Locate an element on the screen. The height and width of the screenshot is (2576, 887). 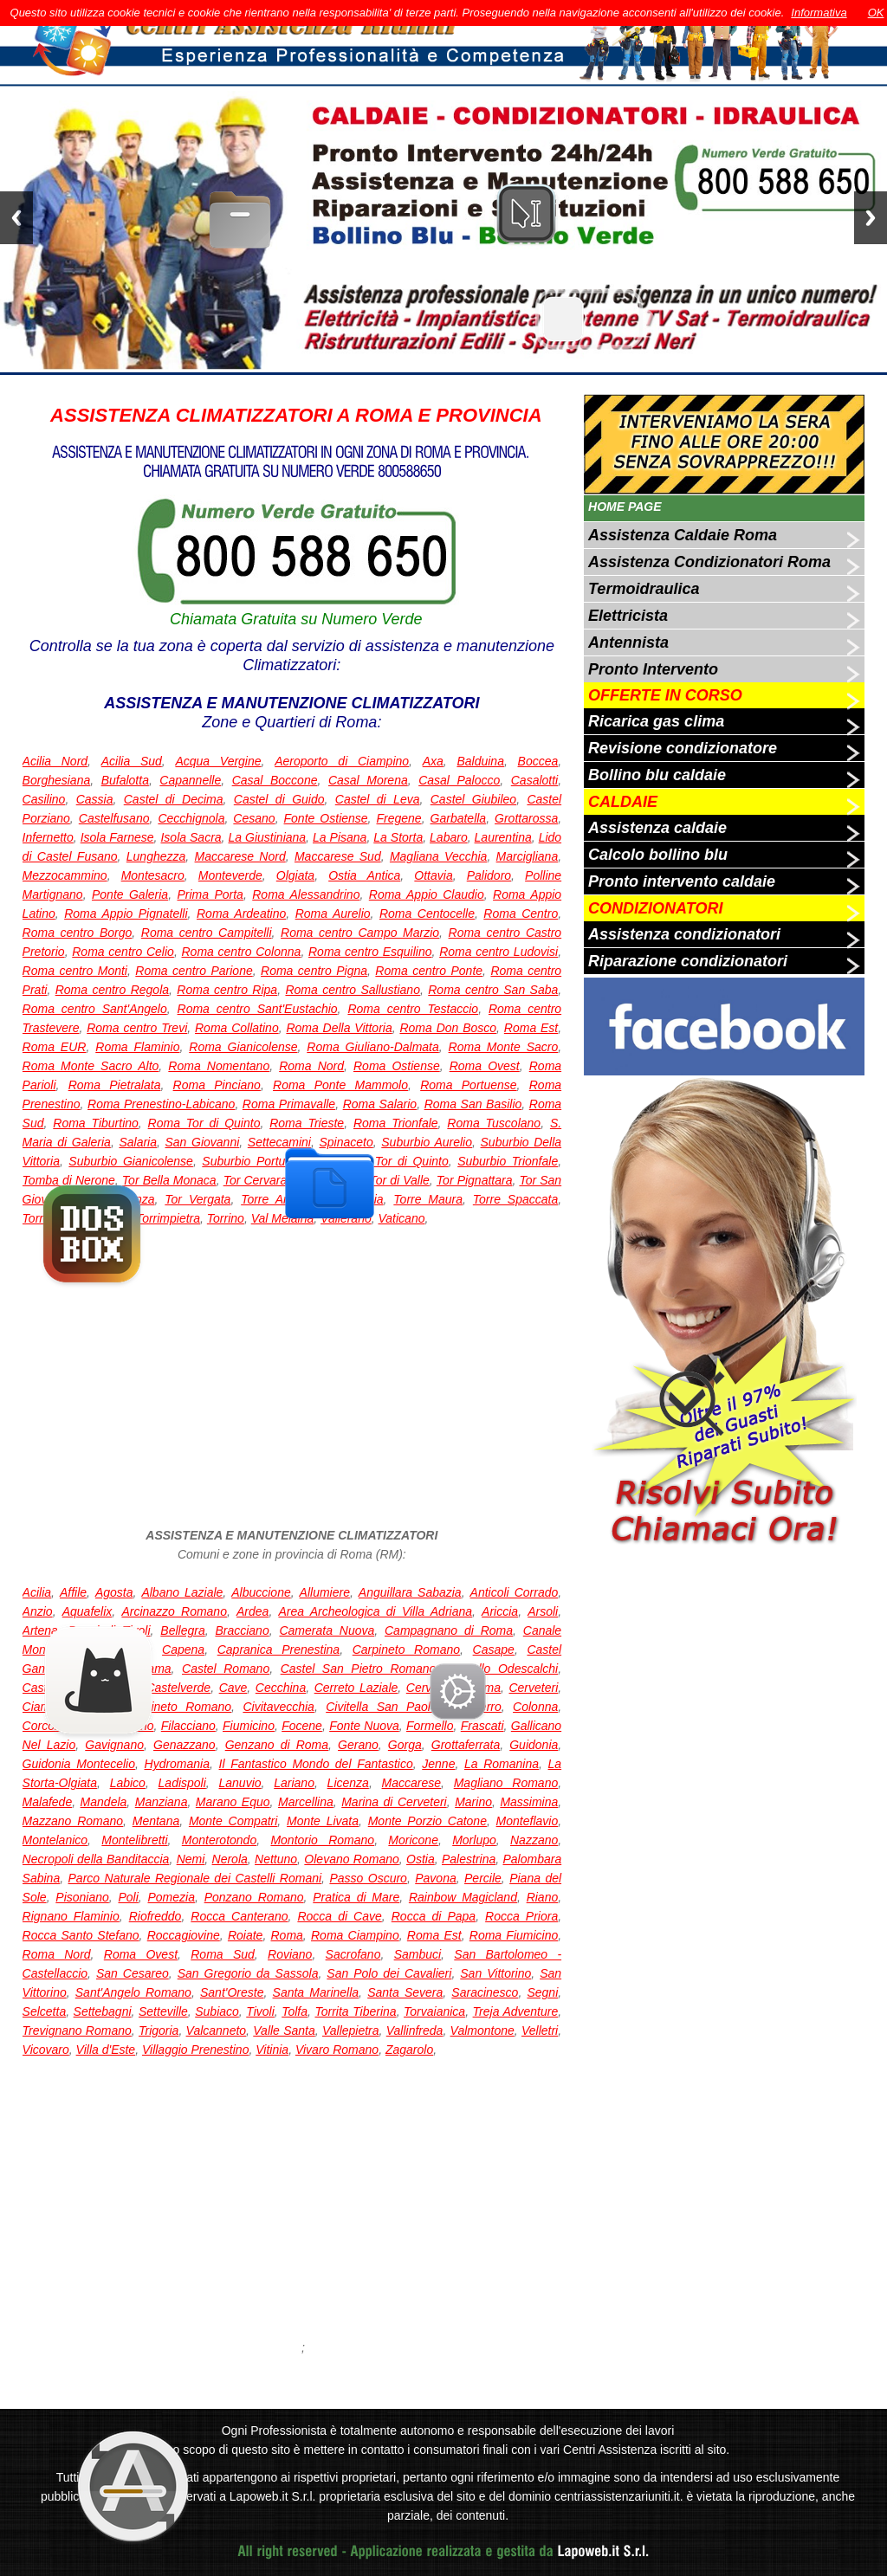
indicates battery level at 40% is located at coordinates (594, 319).